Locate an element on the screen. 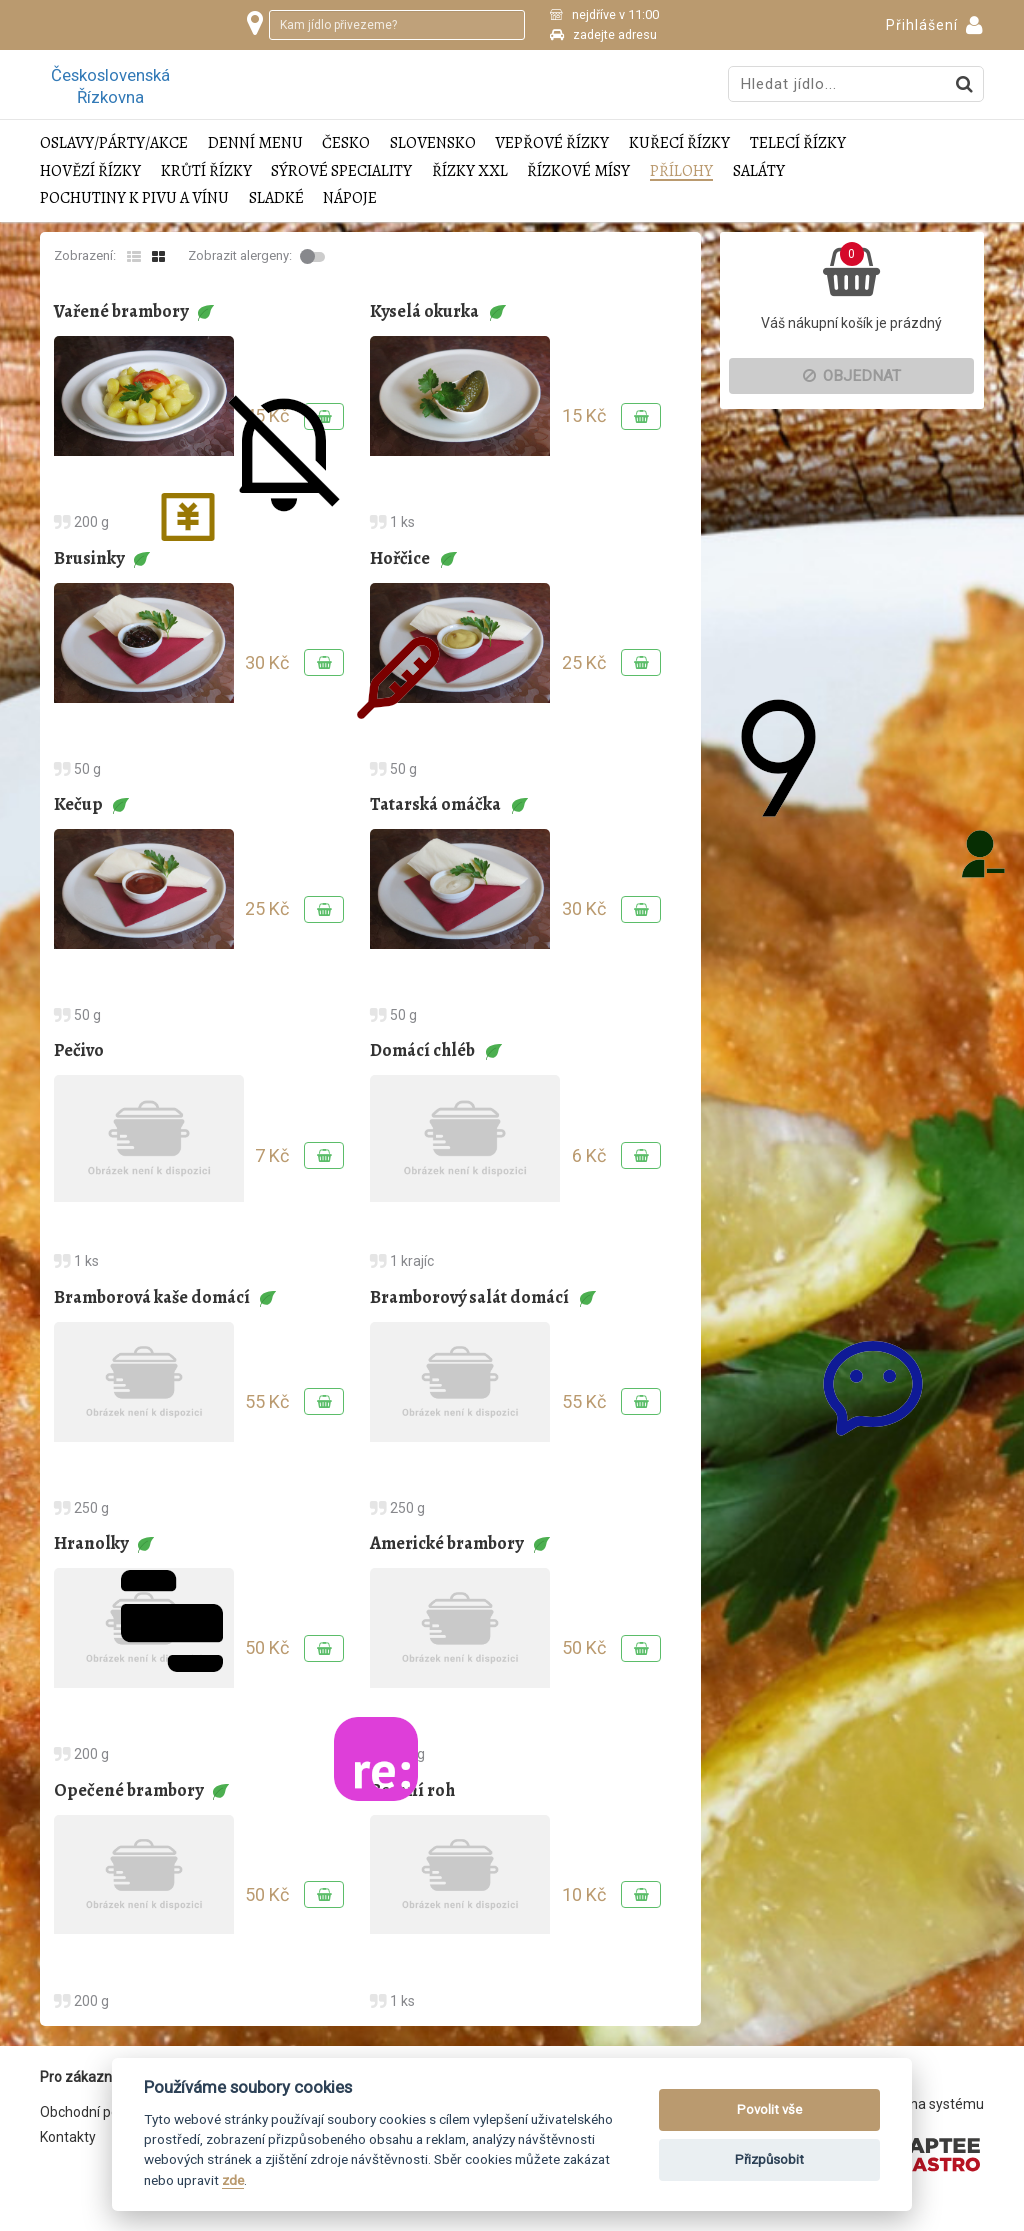 Image resolution: width=1024 pixels, height=2231 pixels. mute notifications is located at coordinates (284, 451).